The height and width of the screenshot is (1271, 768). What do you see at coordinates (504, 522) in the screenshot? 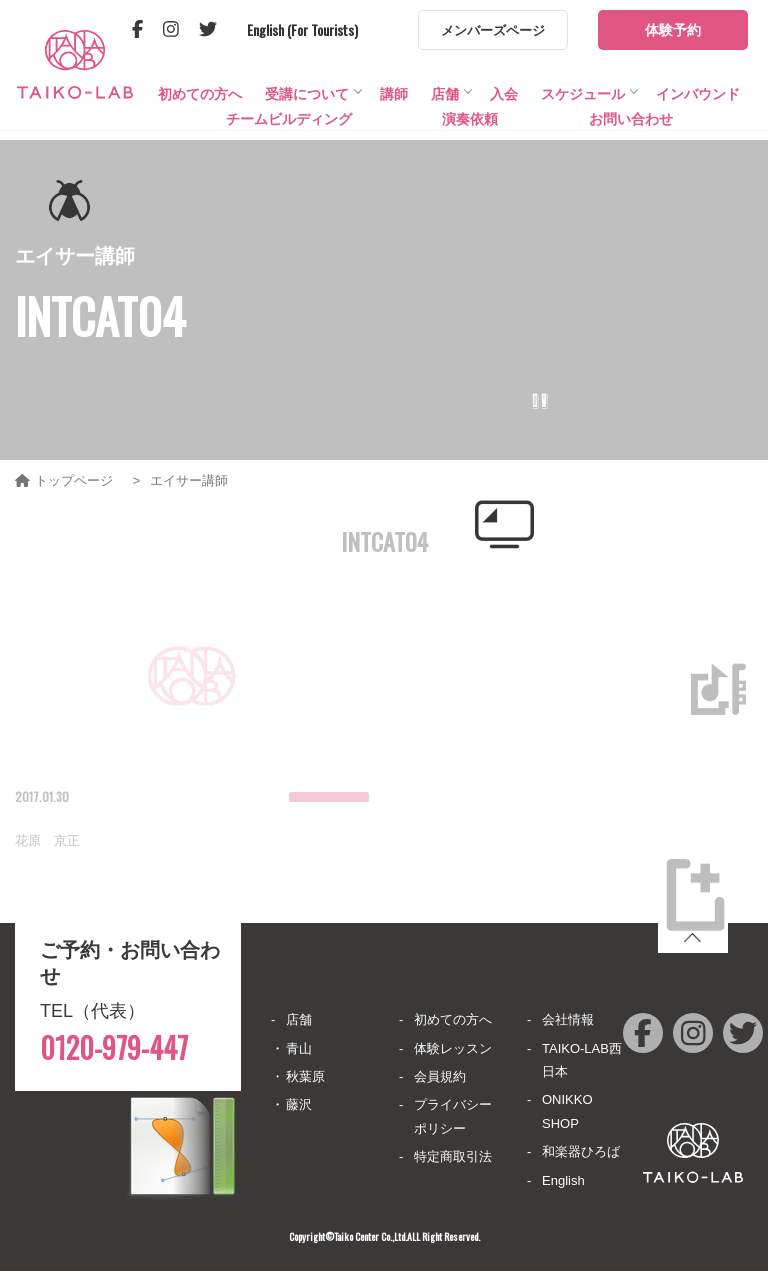
I see `change desktop wallpaper settings` at bounding box center [504, 522].